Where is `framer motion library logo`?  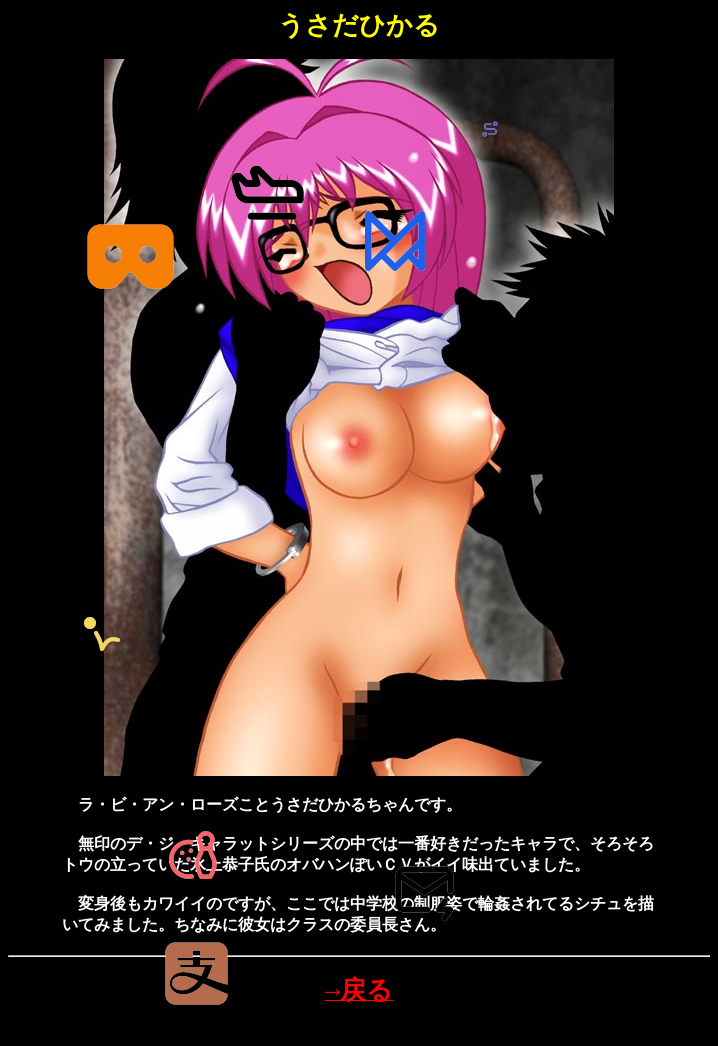
framer motion library logo is located at coordinates (395, 241).